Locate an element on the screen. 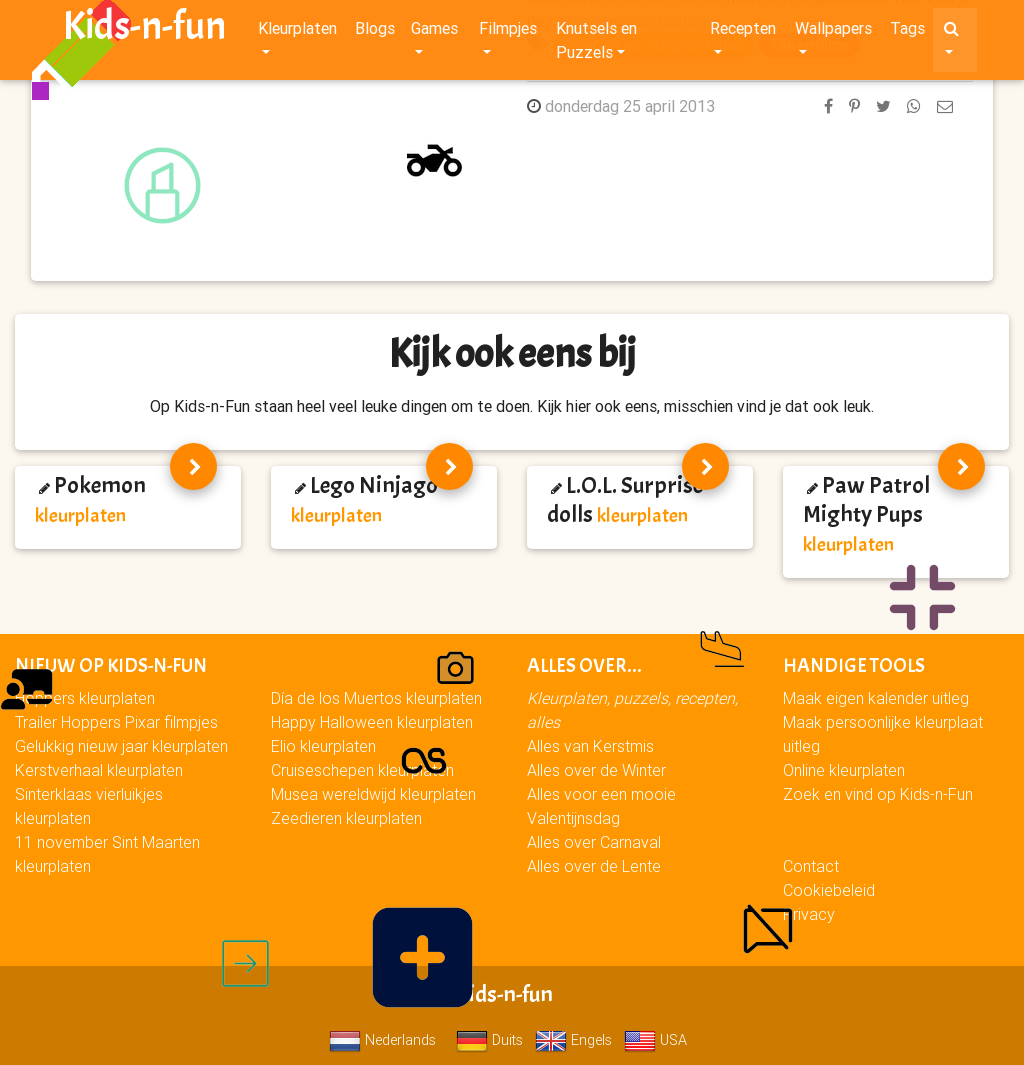 The width and height of the screenshot is (1024, 1065). activate highlighter tool is located at coordinates (162, 185).